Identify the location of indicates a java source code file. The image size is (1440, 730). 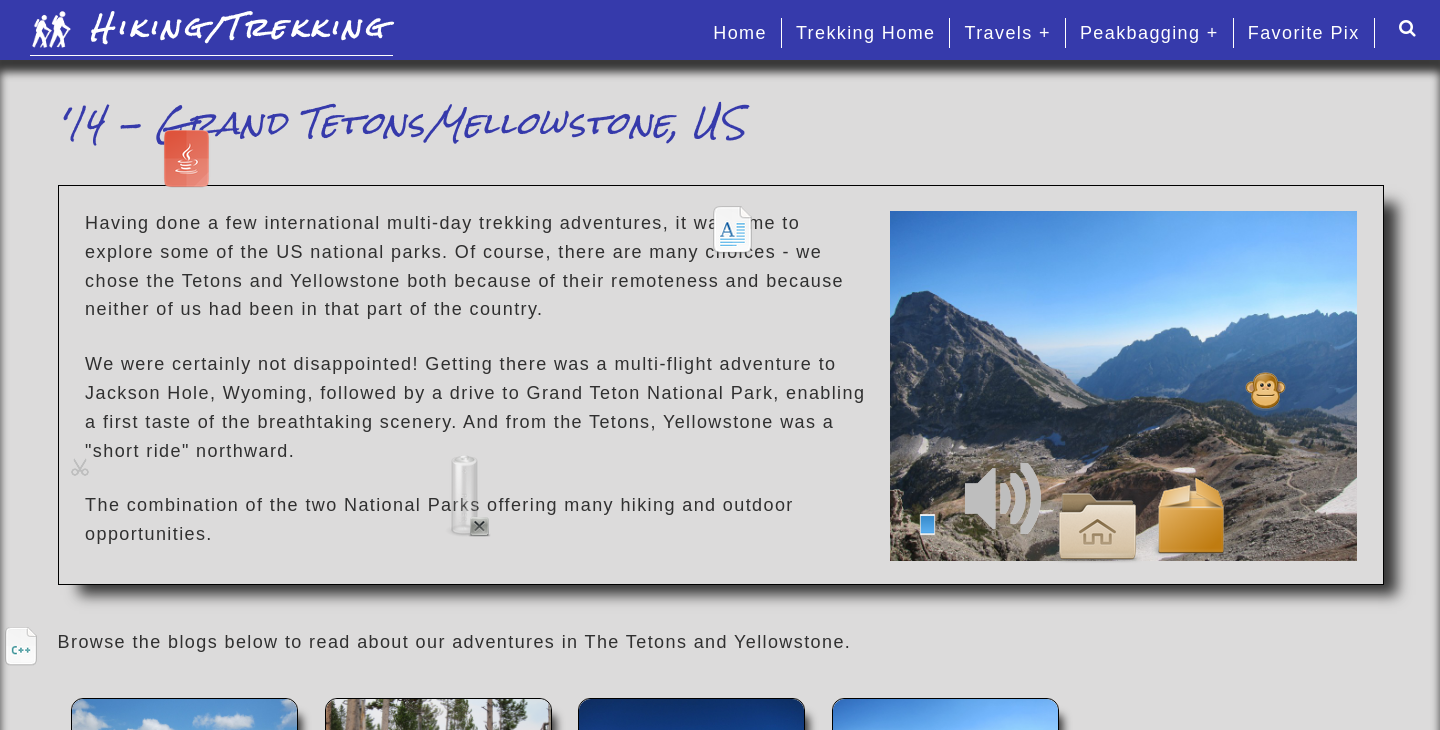
(186, 158).